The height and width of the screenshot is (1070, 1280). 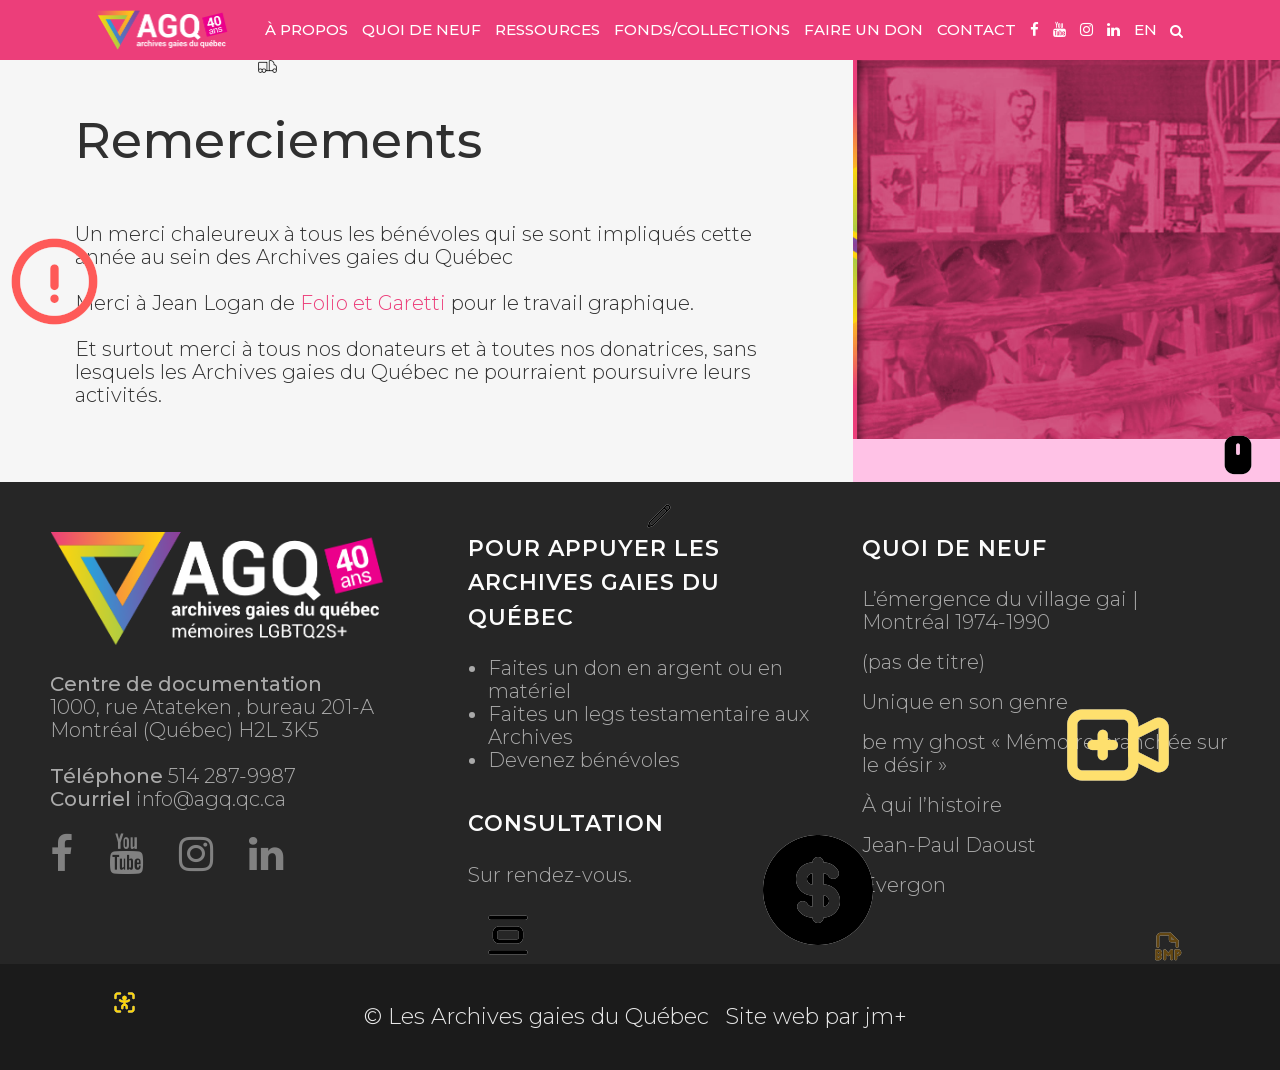 What do you see at coordinates (54, 281) in the screenshot?
I see `indicates a warning or alert requiring attention` at bounding box center [54, 281].